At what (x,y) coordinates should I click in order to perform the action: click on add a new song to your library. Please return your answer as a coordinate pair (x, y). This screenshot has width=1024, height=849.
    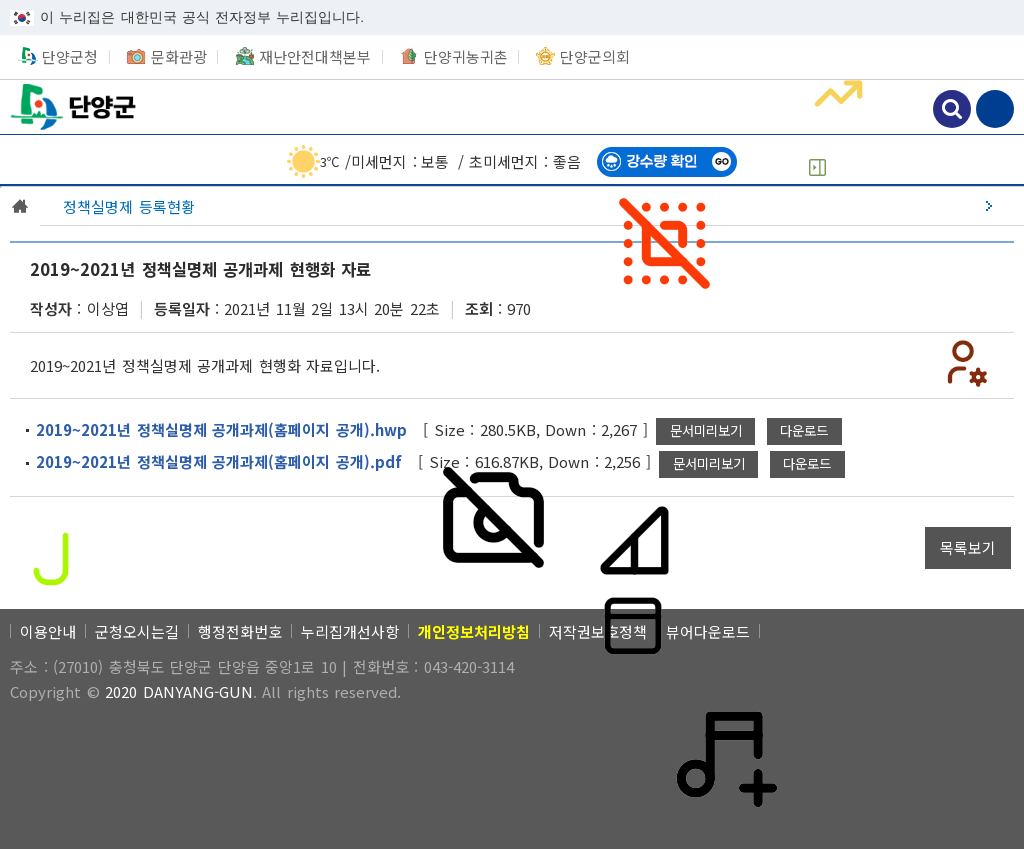
    Looking at the image, I should click on (724, 754).